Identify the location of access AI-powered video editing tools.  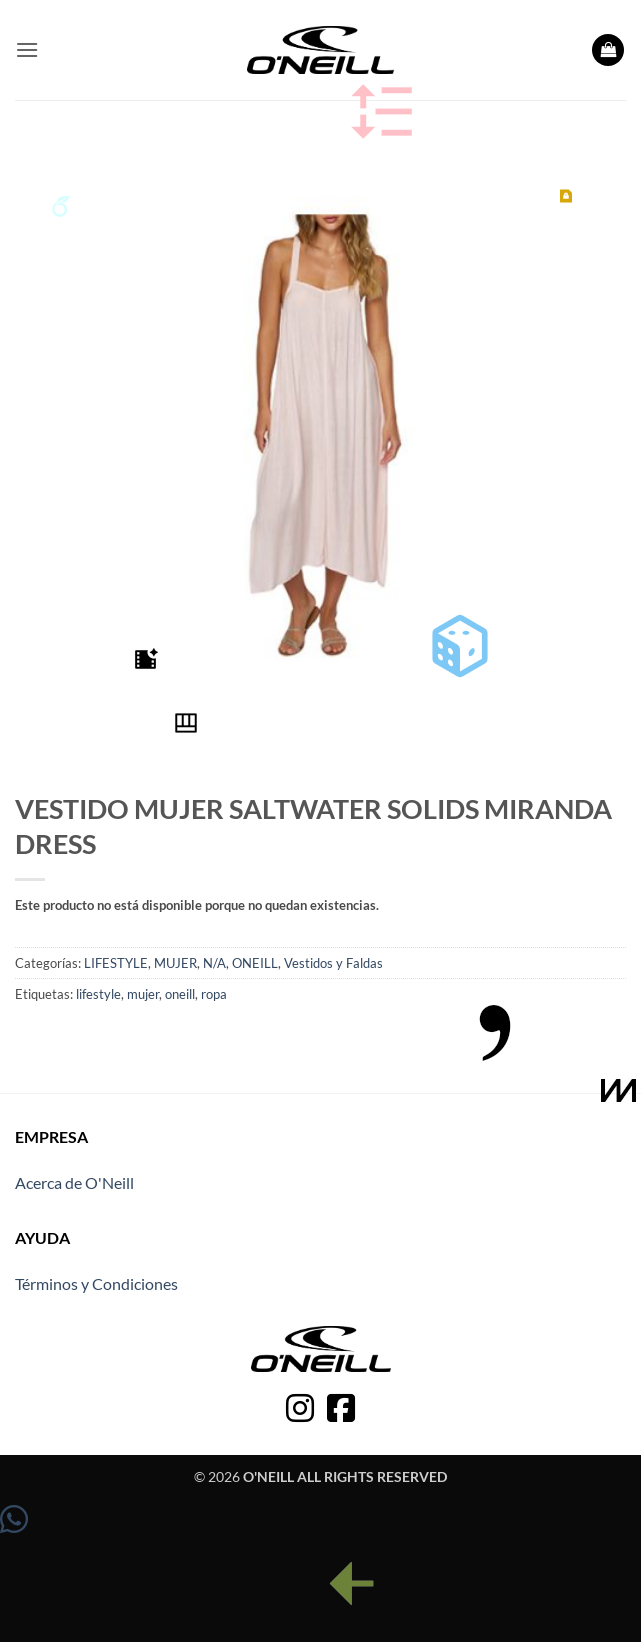
(145, 659).